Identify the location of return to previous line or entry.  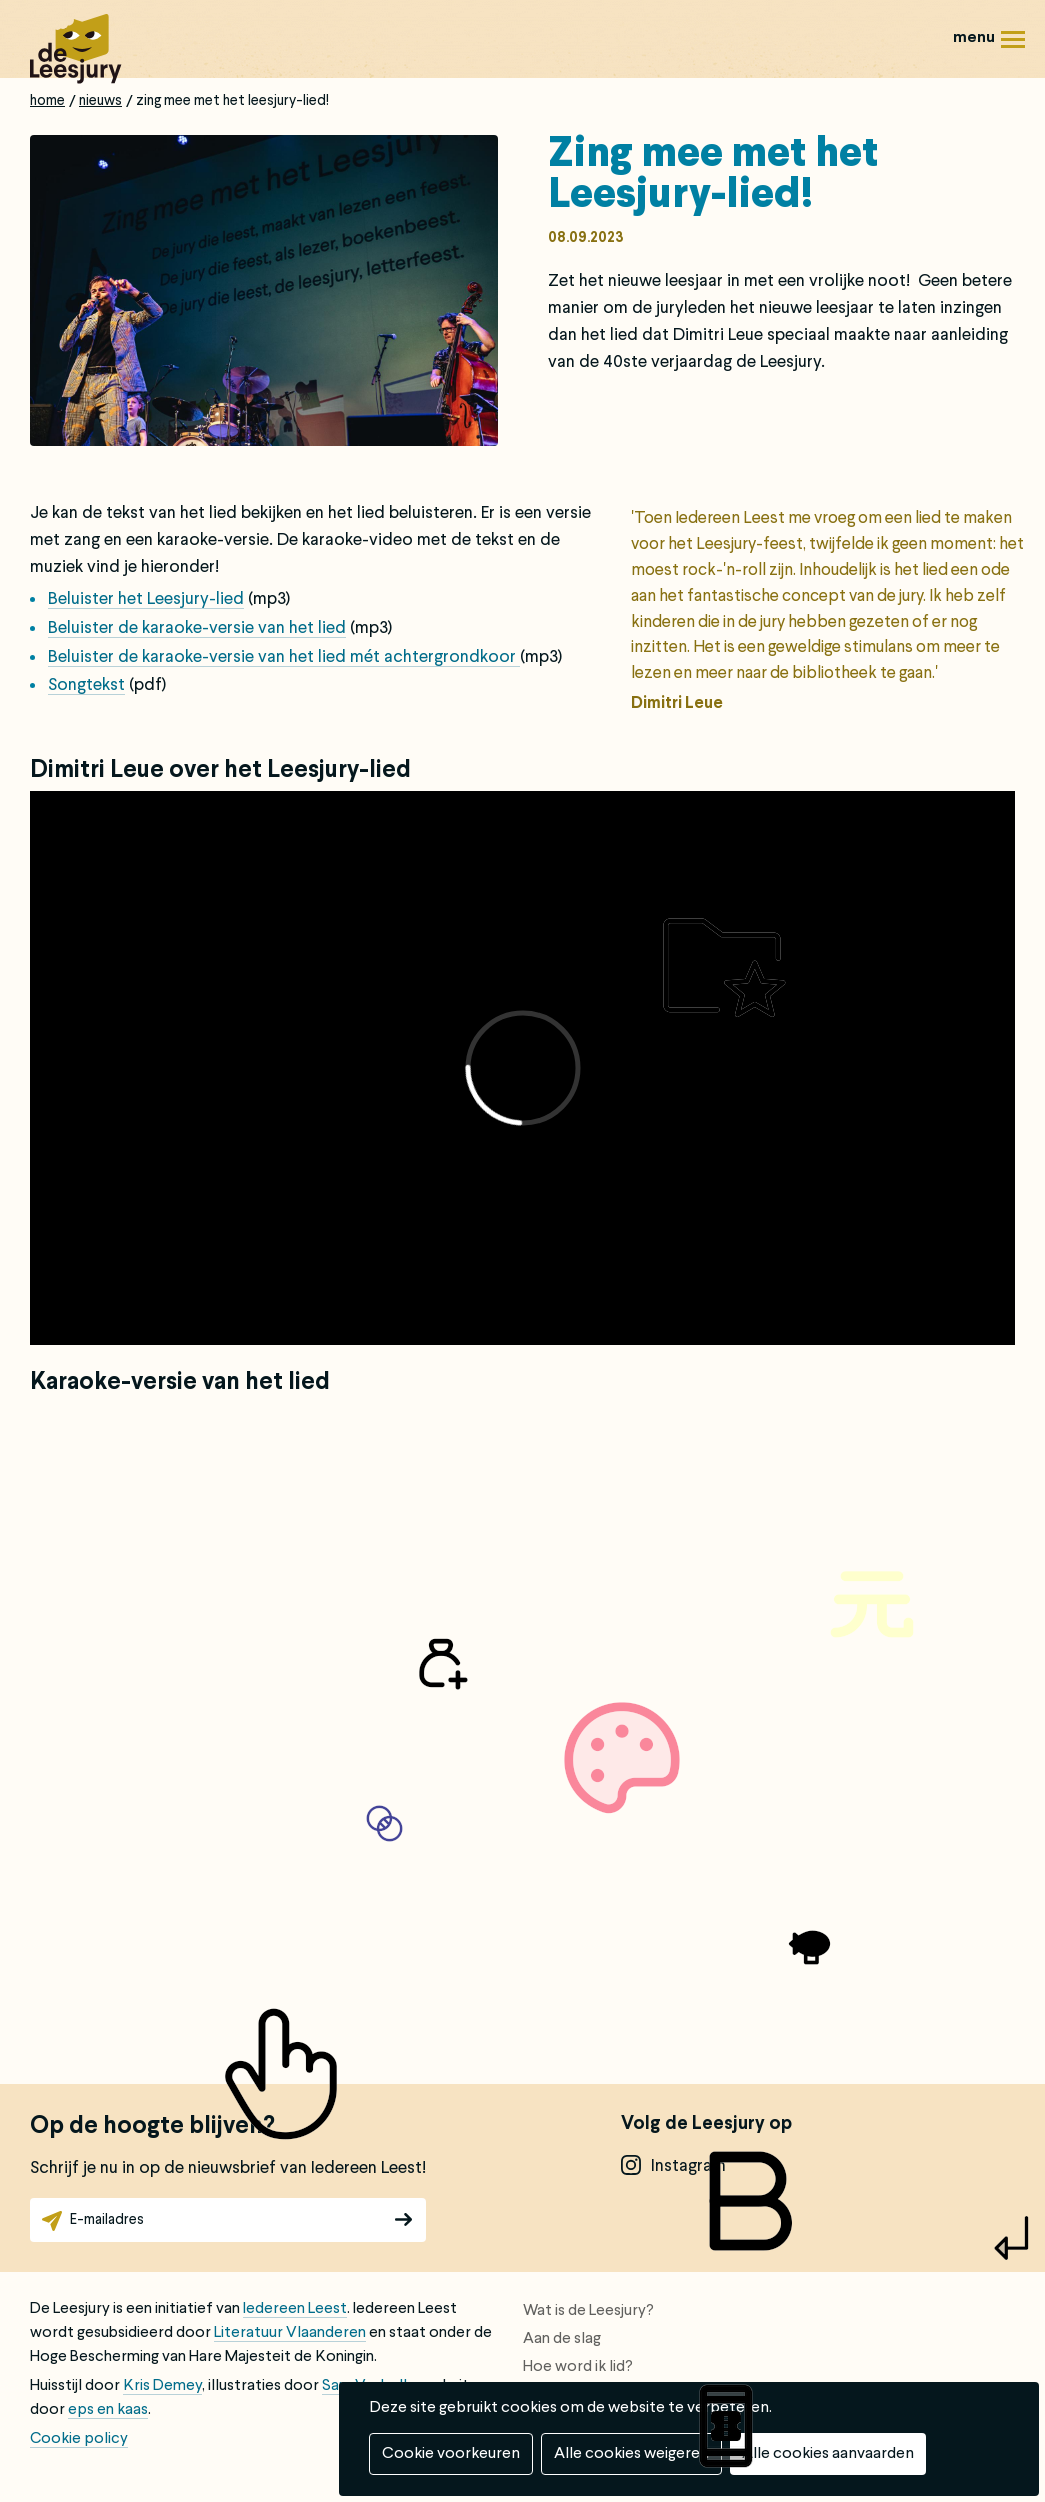
(1013, 2238).